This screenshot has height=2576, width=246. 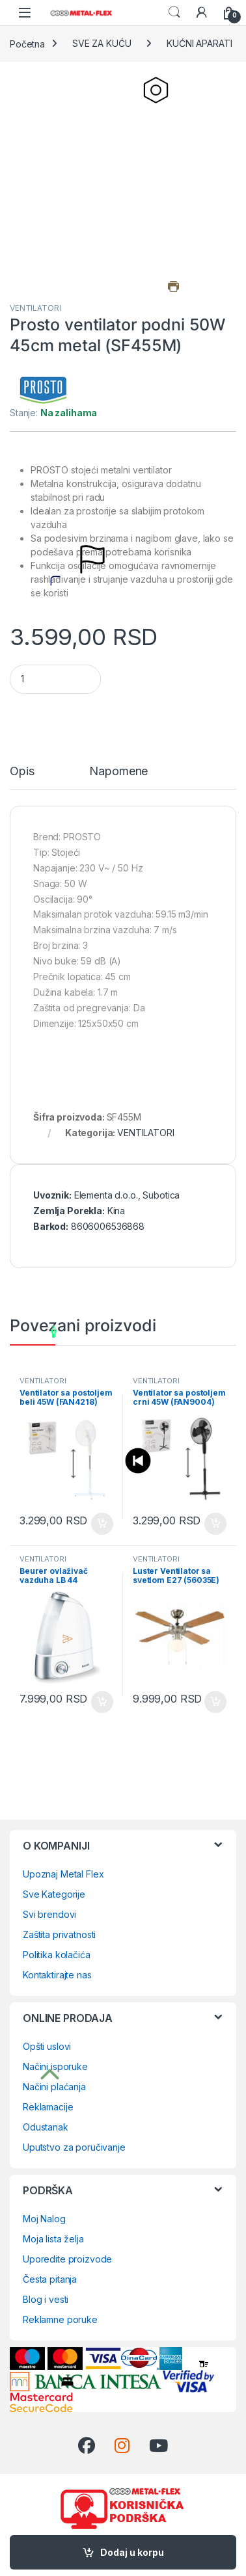 What do you see at coordinates (173, 286) in the screenshot?
I see `print this document` at bounding box center [173, 286].